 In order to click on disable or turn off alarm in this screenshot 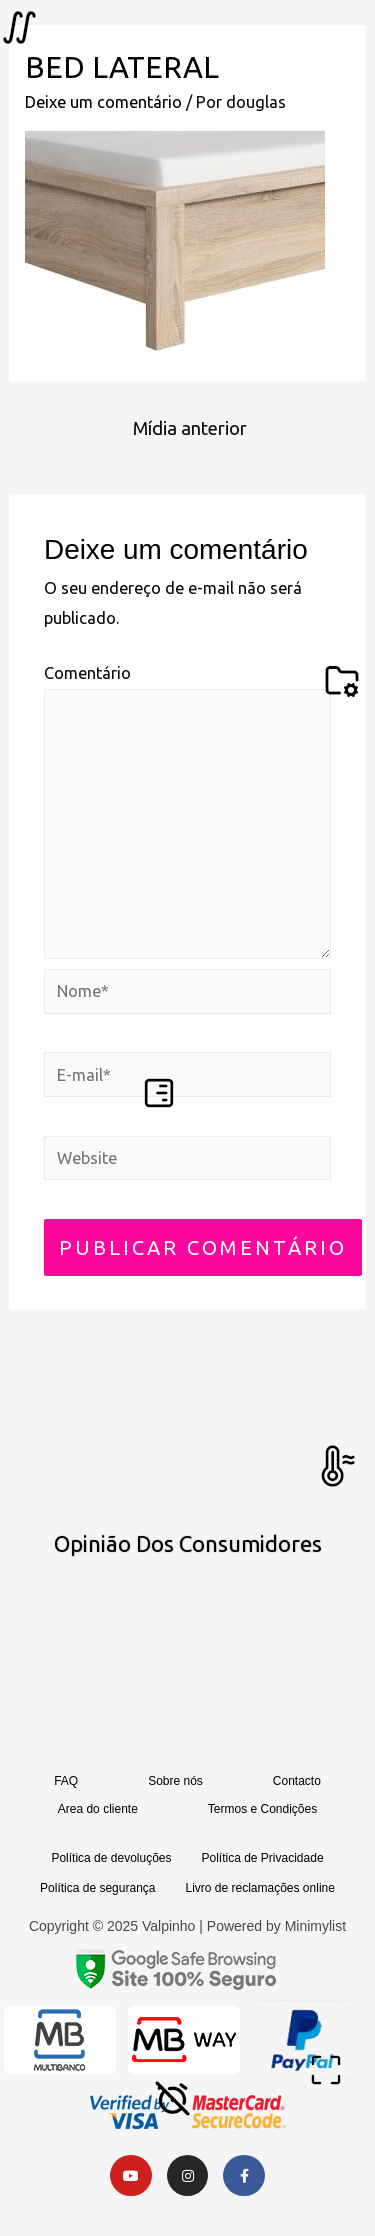, I will do `click(172, 2098)`.